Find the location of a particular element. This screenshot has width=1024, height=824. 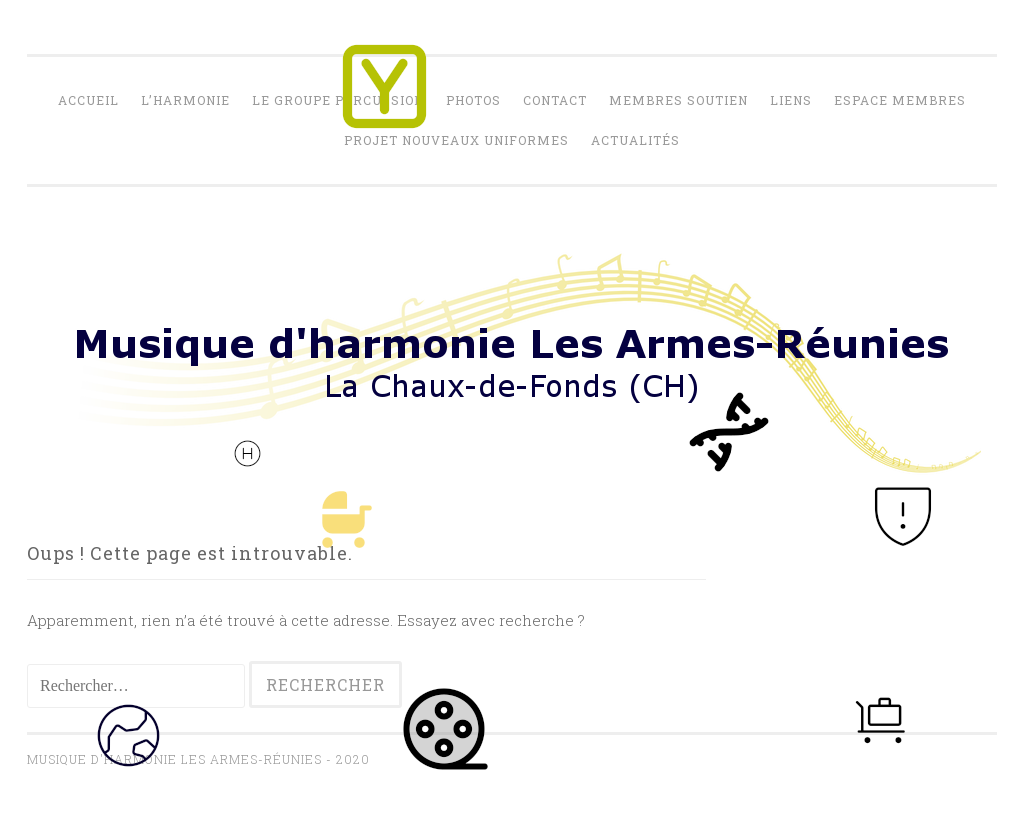

switch to international or global settings is located at coordinates (128, 735).